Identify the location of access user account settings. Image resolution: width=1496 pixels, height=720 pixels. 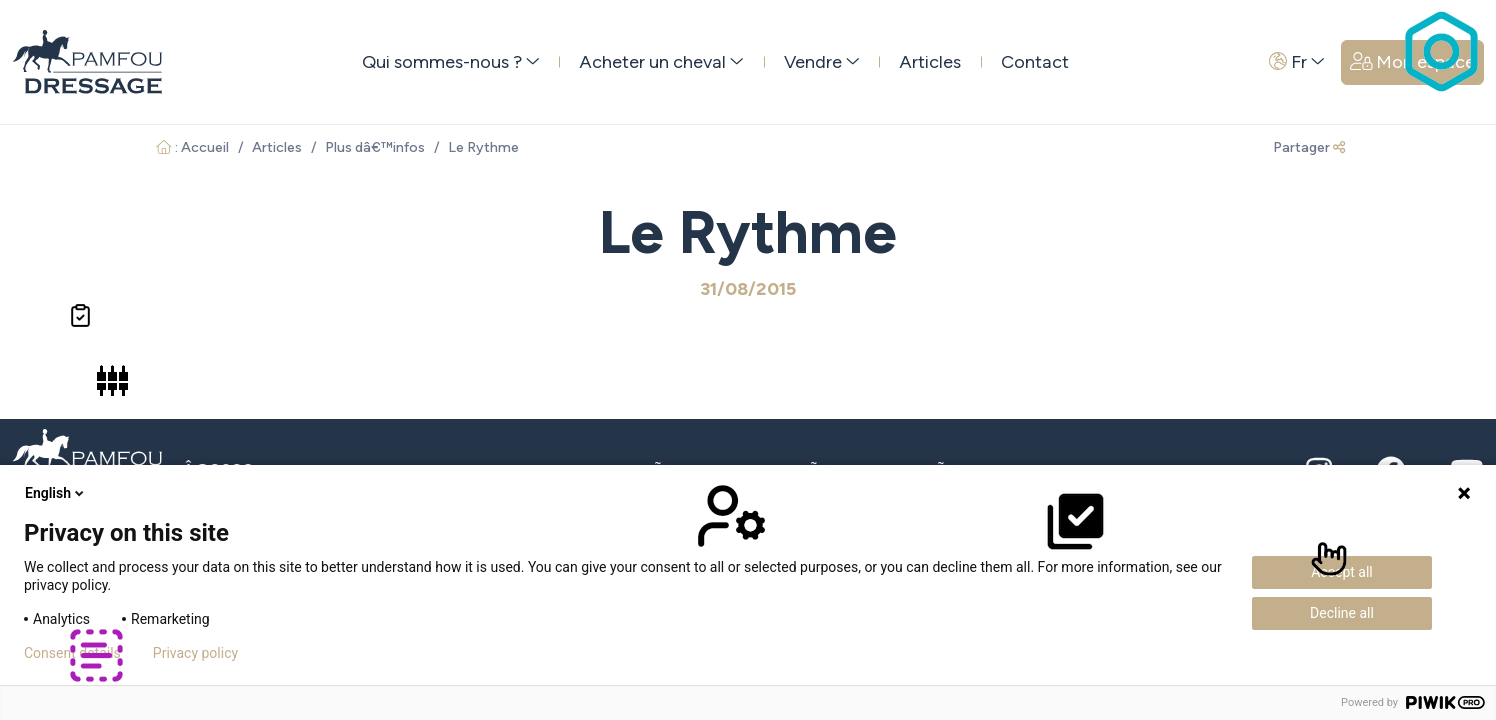
(732, 516).